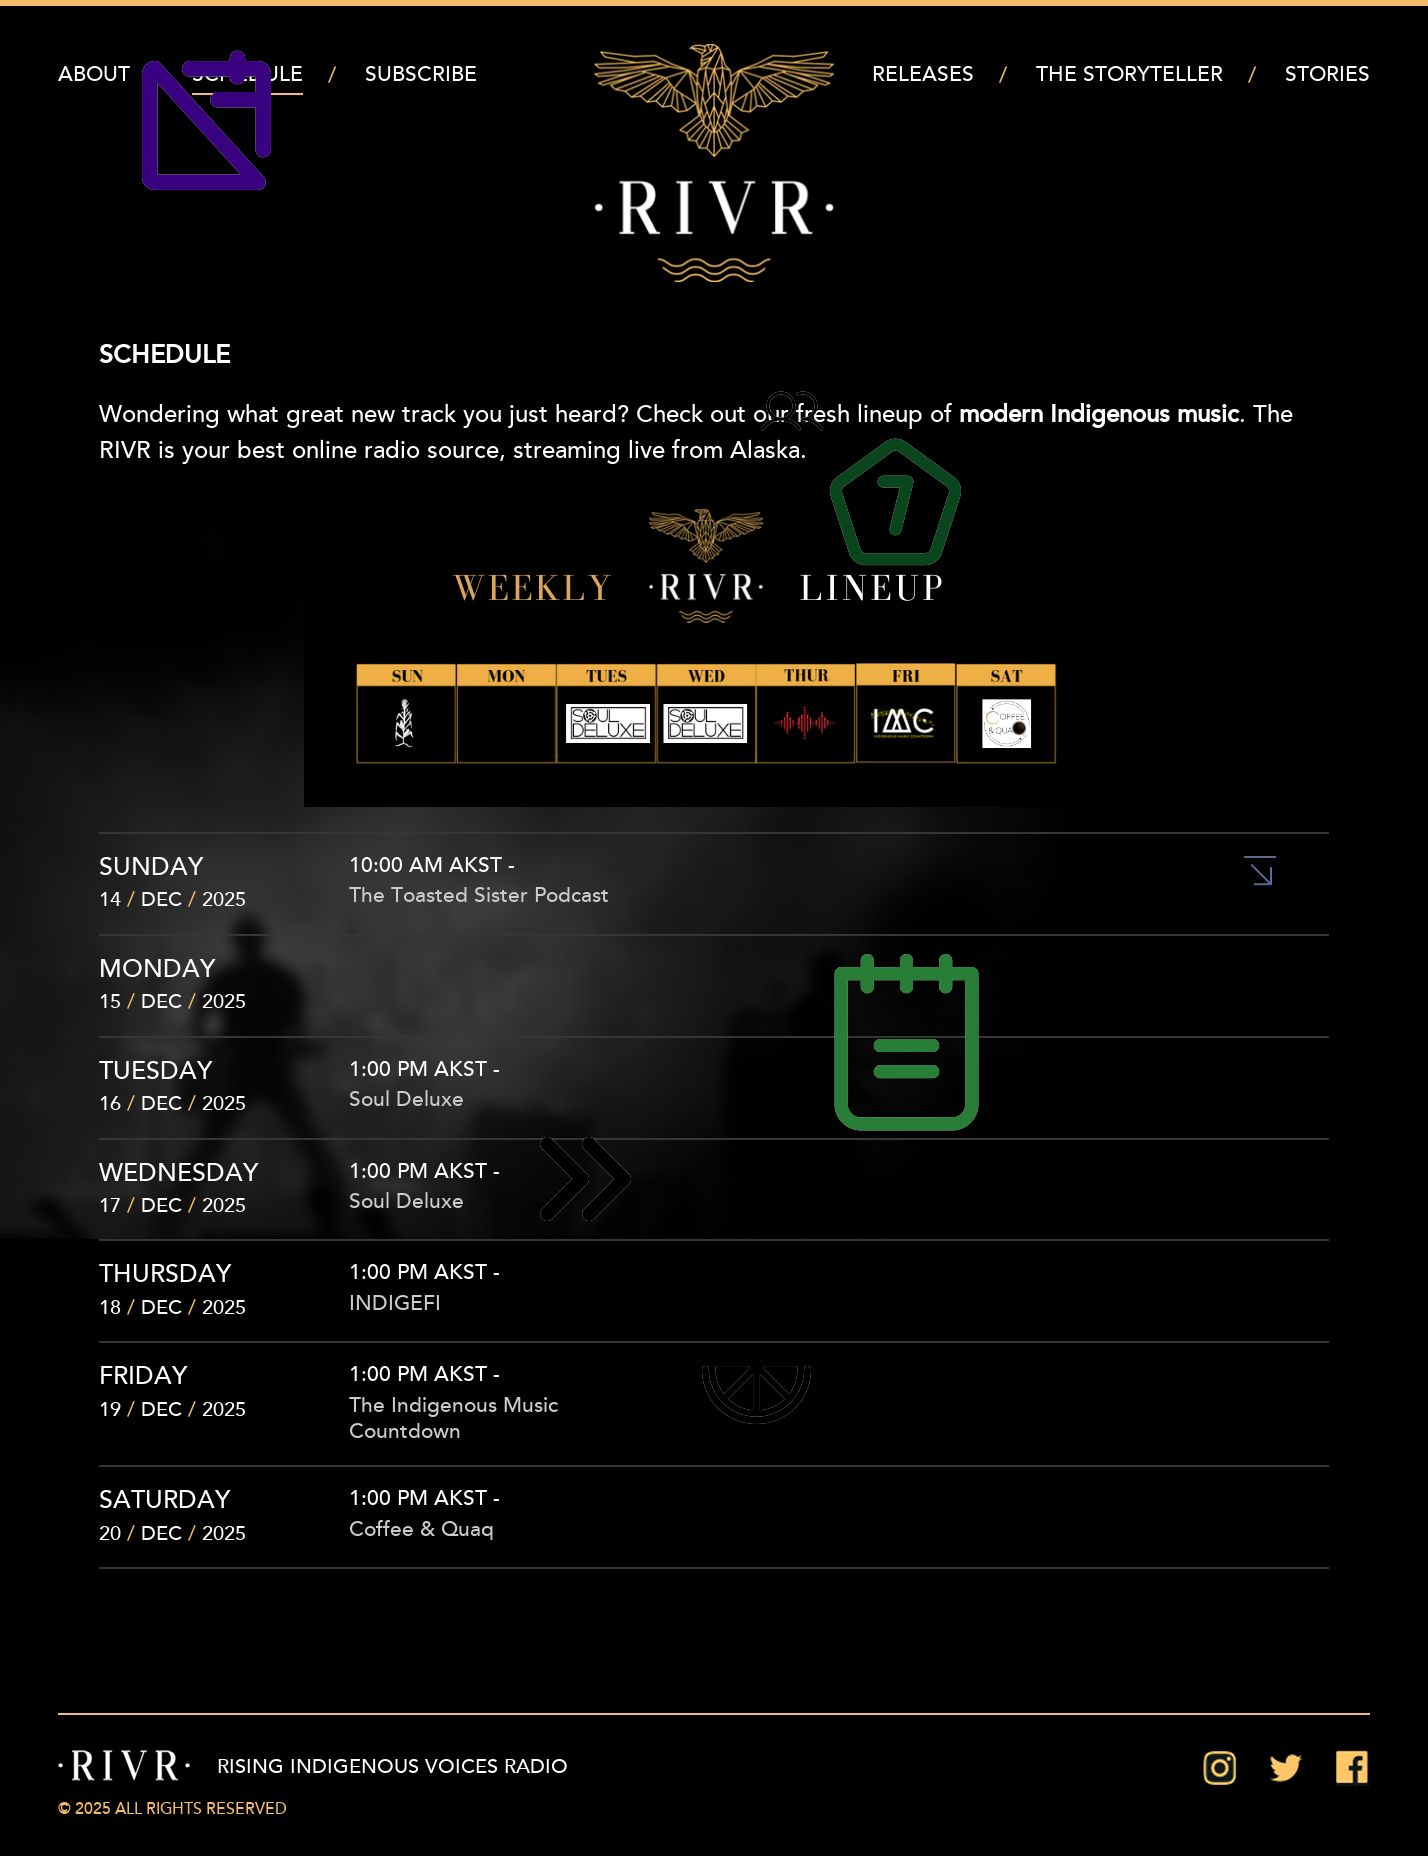 This screenshot has height=1856, width=1428. What do you see at coordinates (895, 505) in the screenshot?
I see `indicates step 7 in a multi-step process` at bounding box center [895, 505].